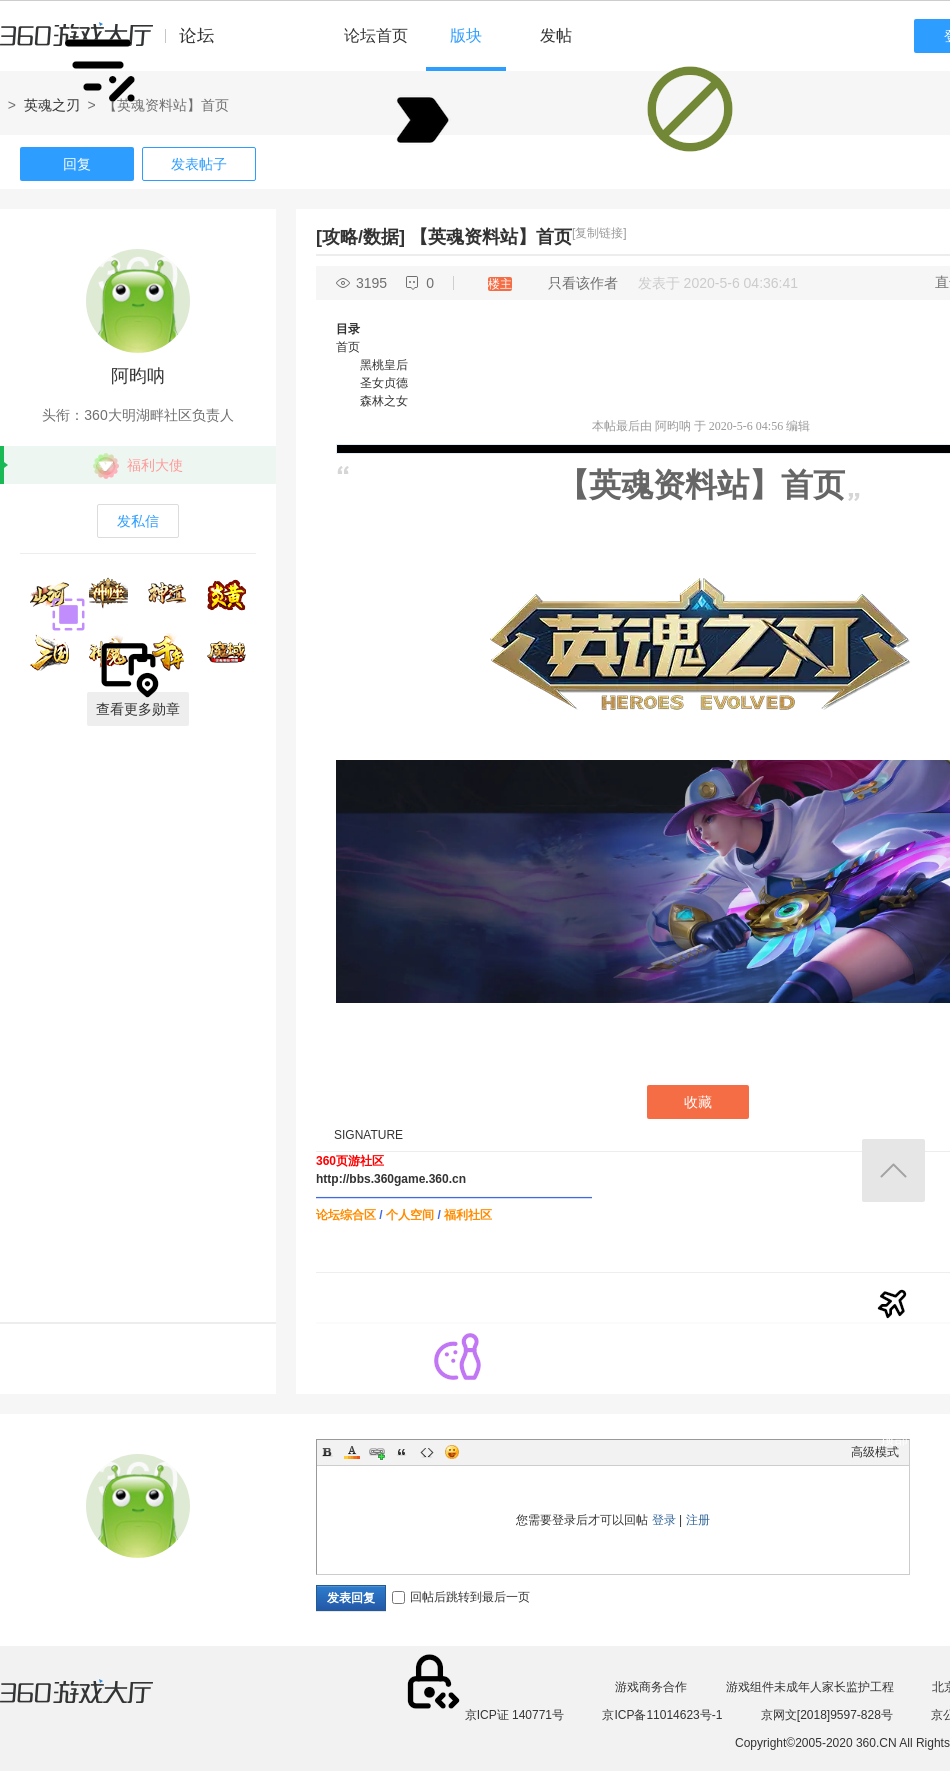 The width and height of the screenshot is (950, 1771). Describe the element at coordinates (98, 65) in the screenshot. I see `filter items by discount or sale price` at that location.